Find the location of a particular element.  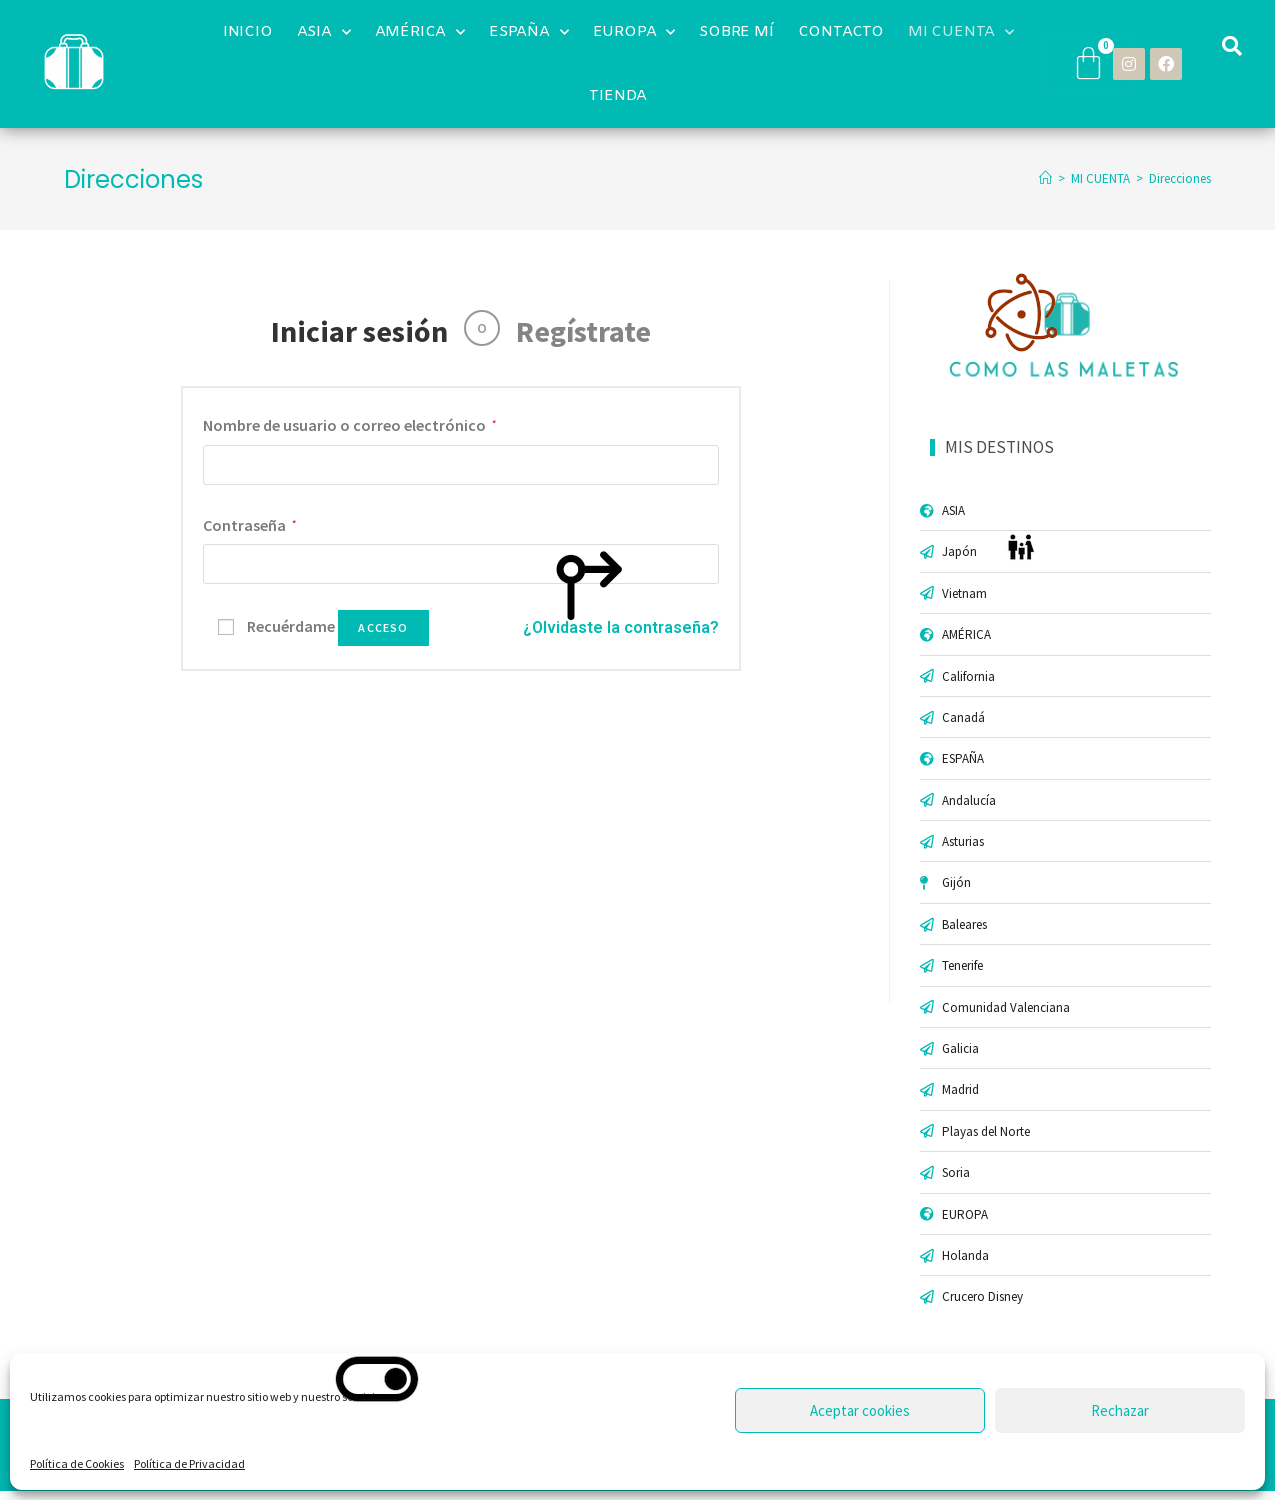

indicates family restroom facility nearby is located at coordinates (1021, 547).